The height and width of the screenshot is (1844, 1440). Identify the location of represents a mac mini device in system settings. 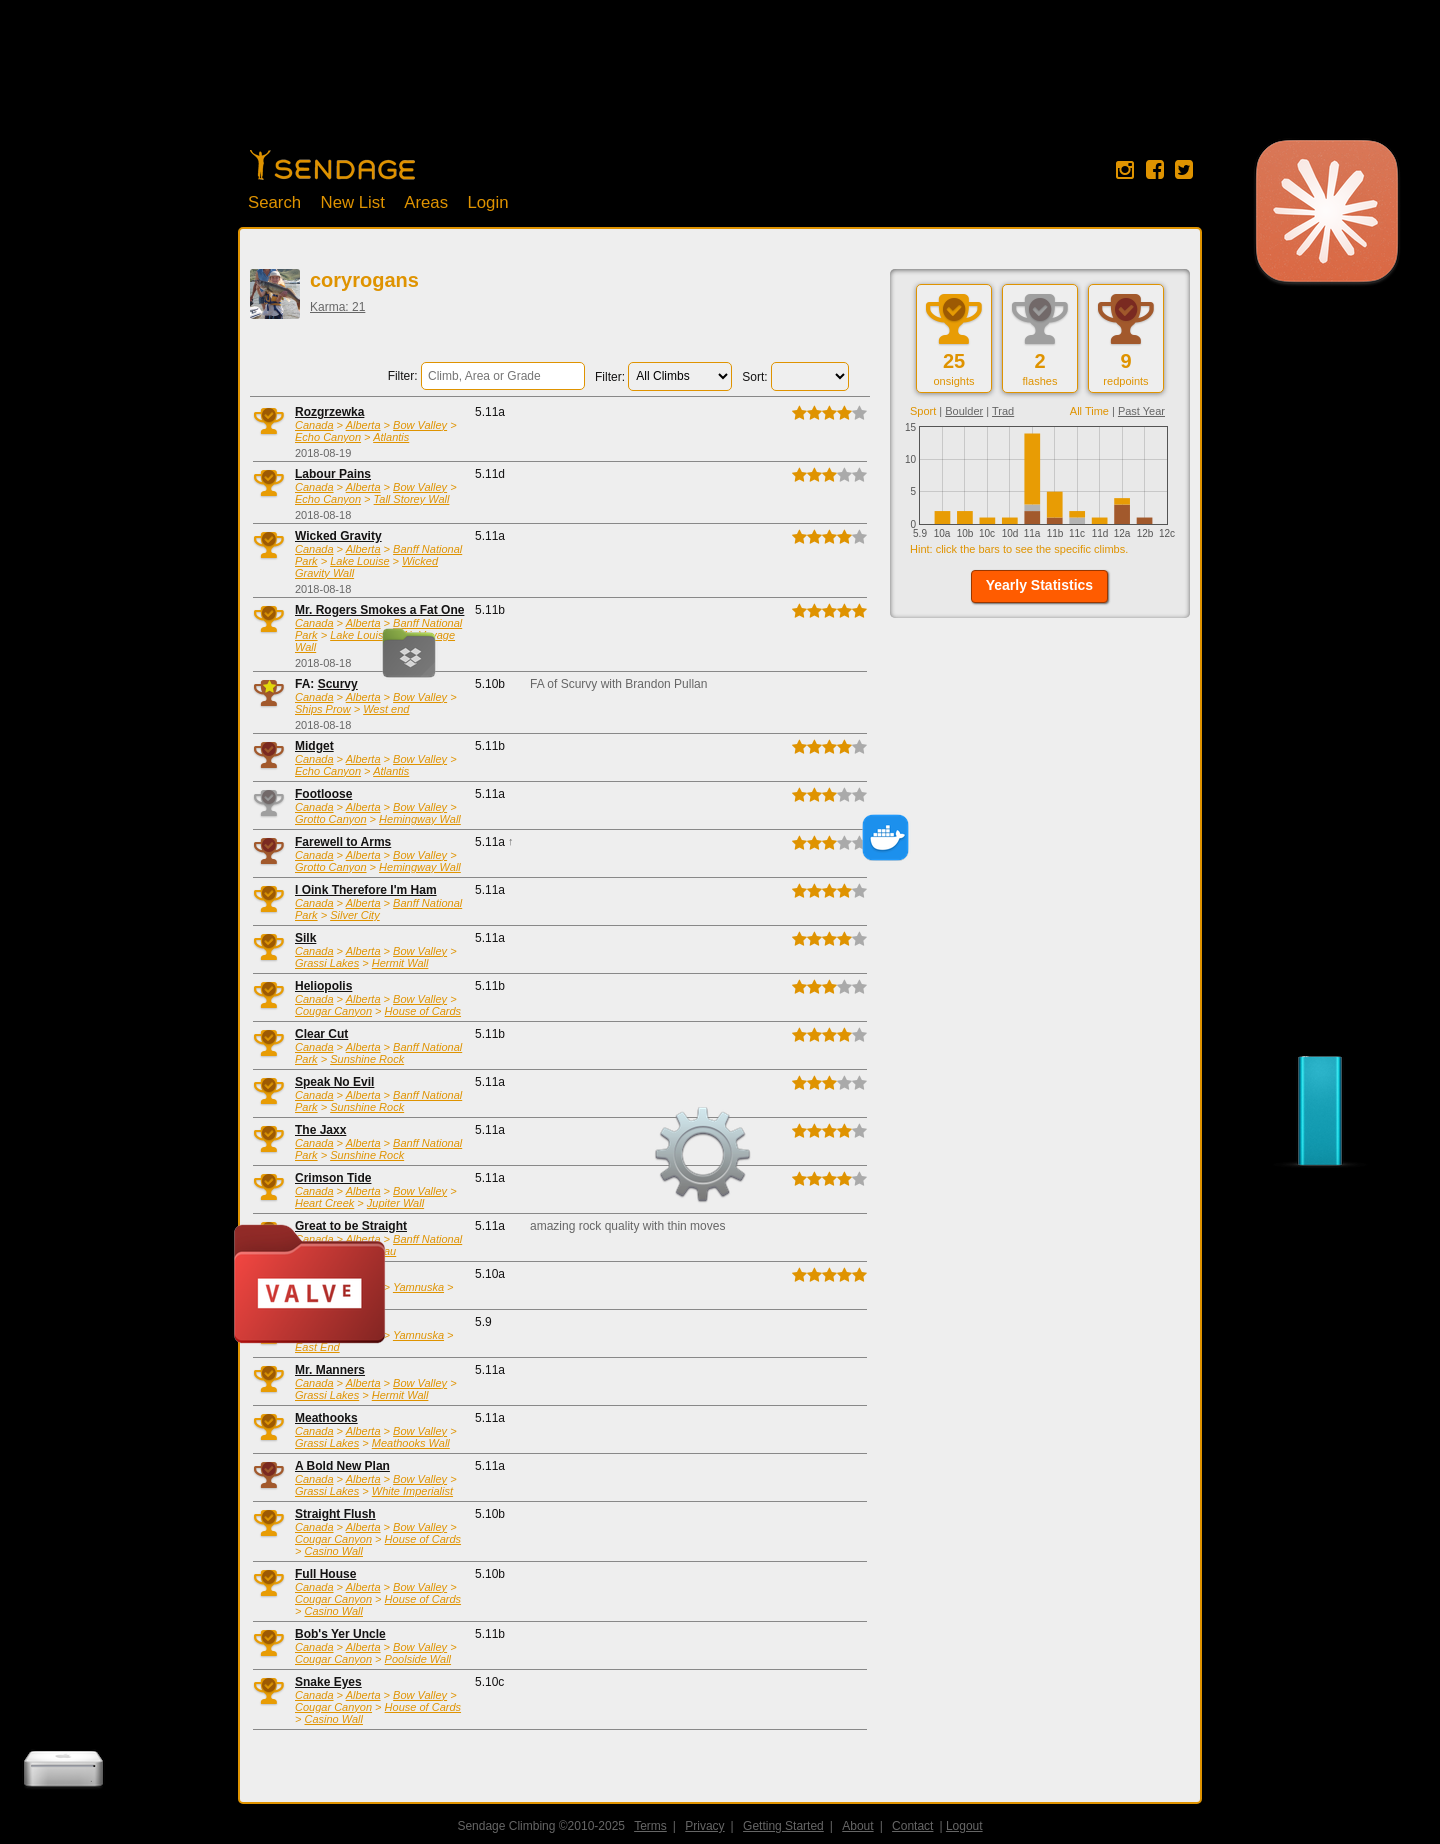
(63, 1762).